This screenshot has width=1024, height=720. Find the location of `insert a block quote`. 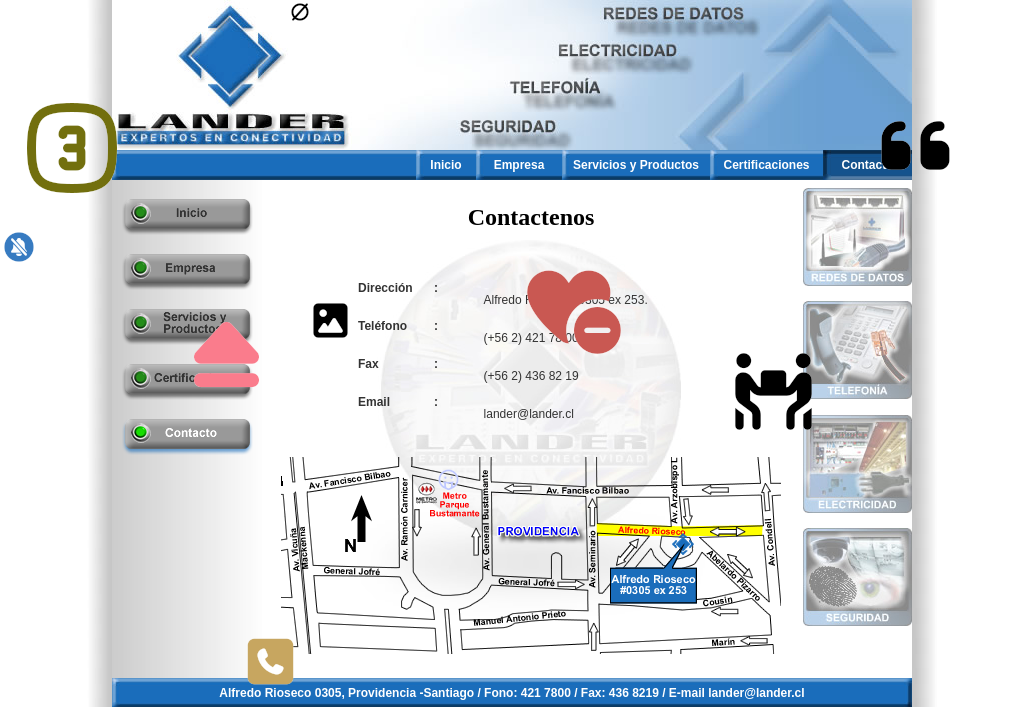

insert a block quote is located at coordinates (915, 145).